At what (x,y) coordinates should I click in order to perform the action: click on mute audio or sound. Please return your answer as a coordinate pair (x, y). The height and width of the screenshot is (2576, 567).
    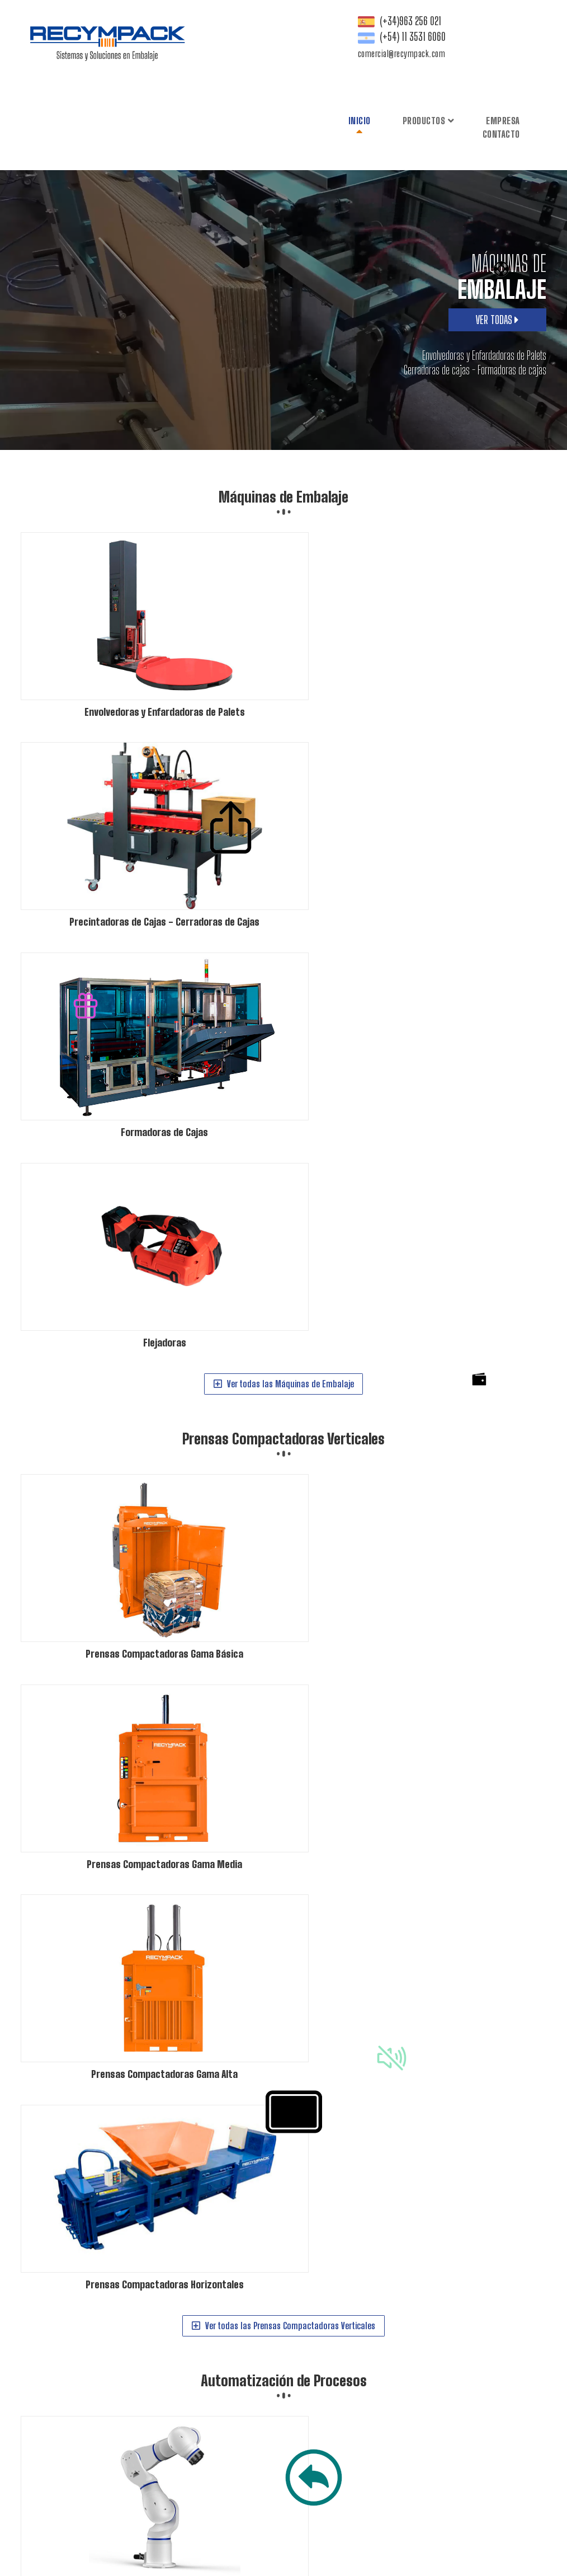
    Looking at the image, I should click on (391, 2058).